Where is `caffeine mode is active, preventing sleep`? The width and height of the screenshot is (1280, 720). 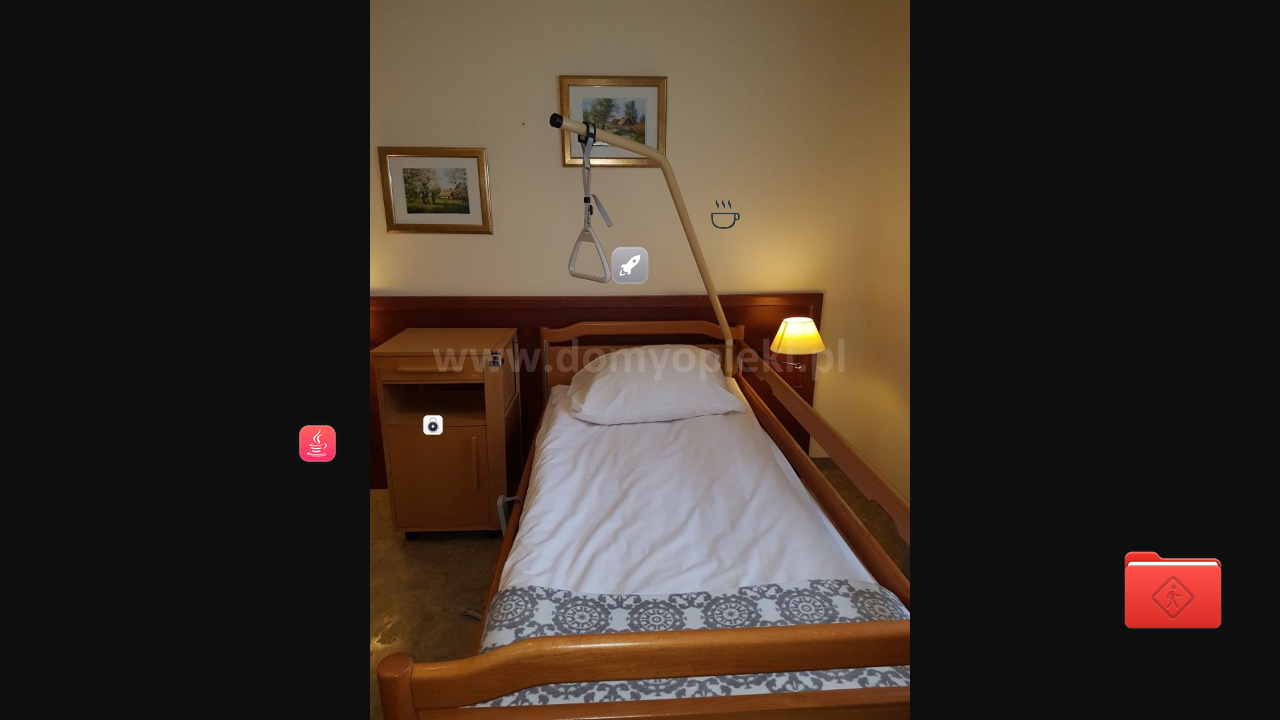
caffeine mode is active, preventing sleep is located at coordinates (725, 214).